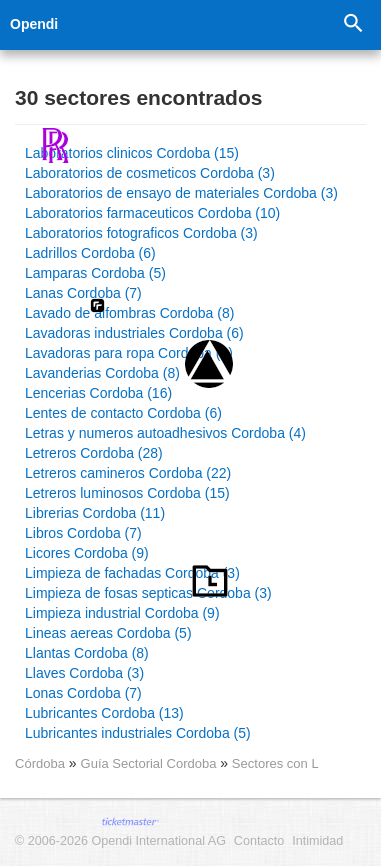 The width and height of the screenshot is (381, 866). Describe the element at coordinates (210, 581) in the screenshot. I see `view folder history or previous versions` at that location.